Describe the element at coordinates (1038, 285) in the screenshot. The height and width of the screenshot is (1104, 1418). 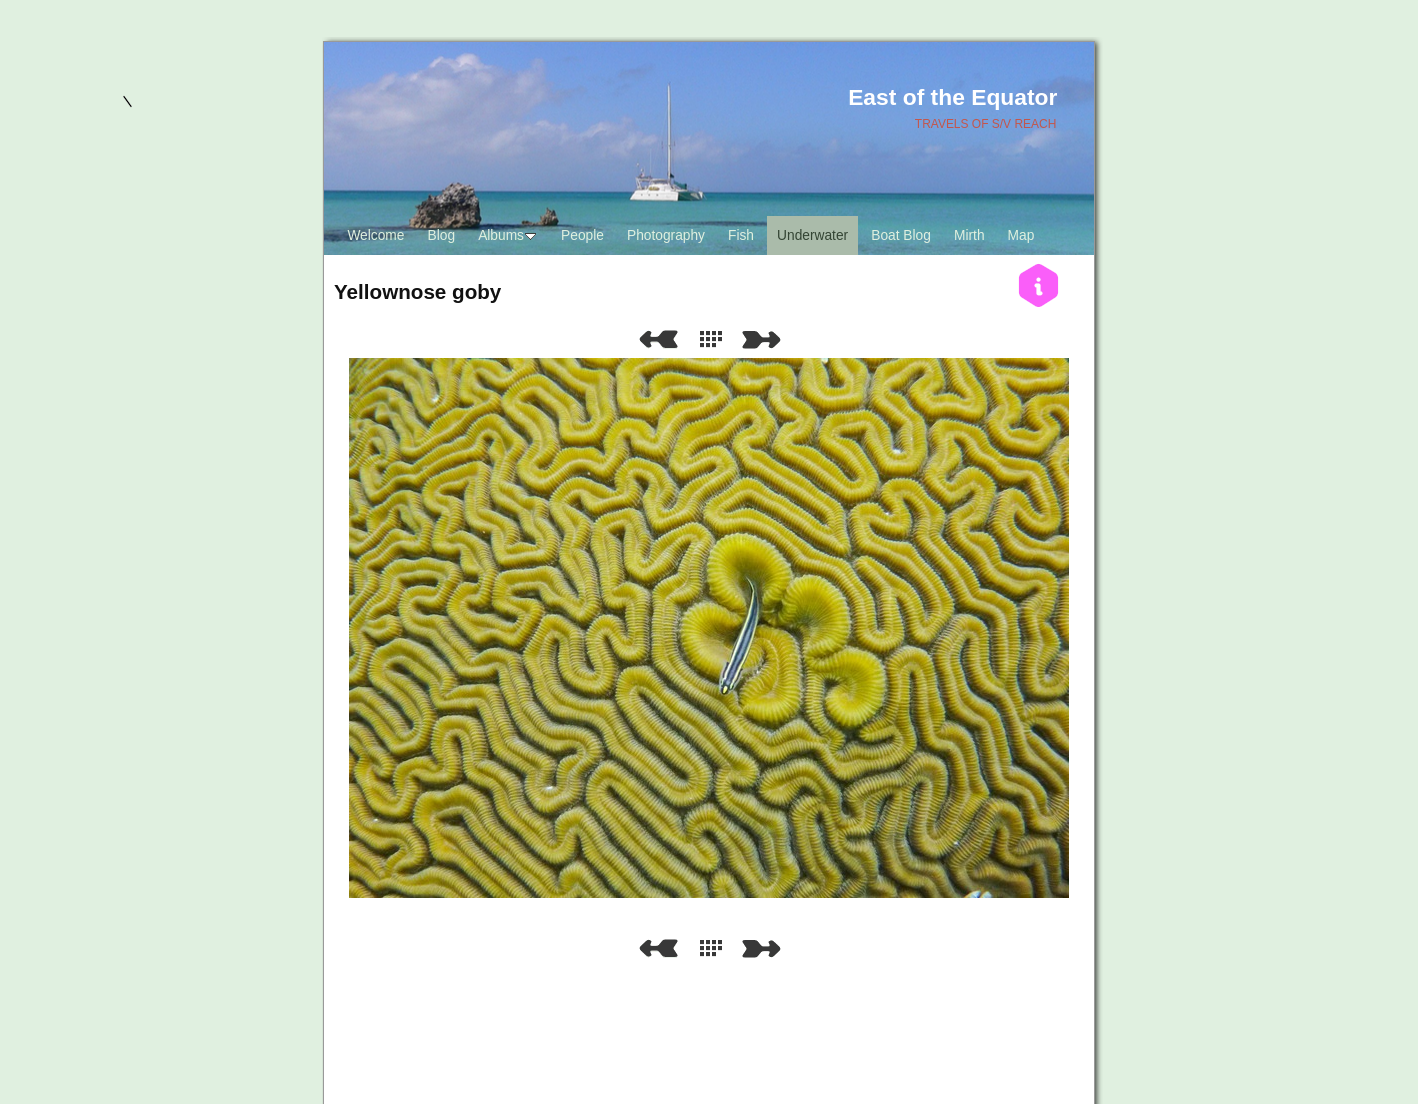
I see `view more information about this item` at that location.